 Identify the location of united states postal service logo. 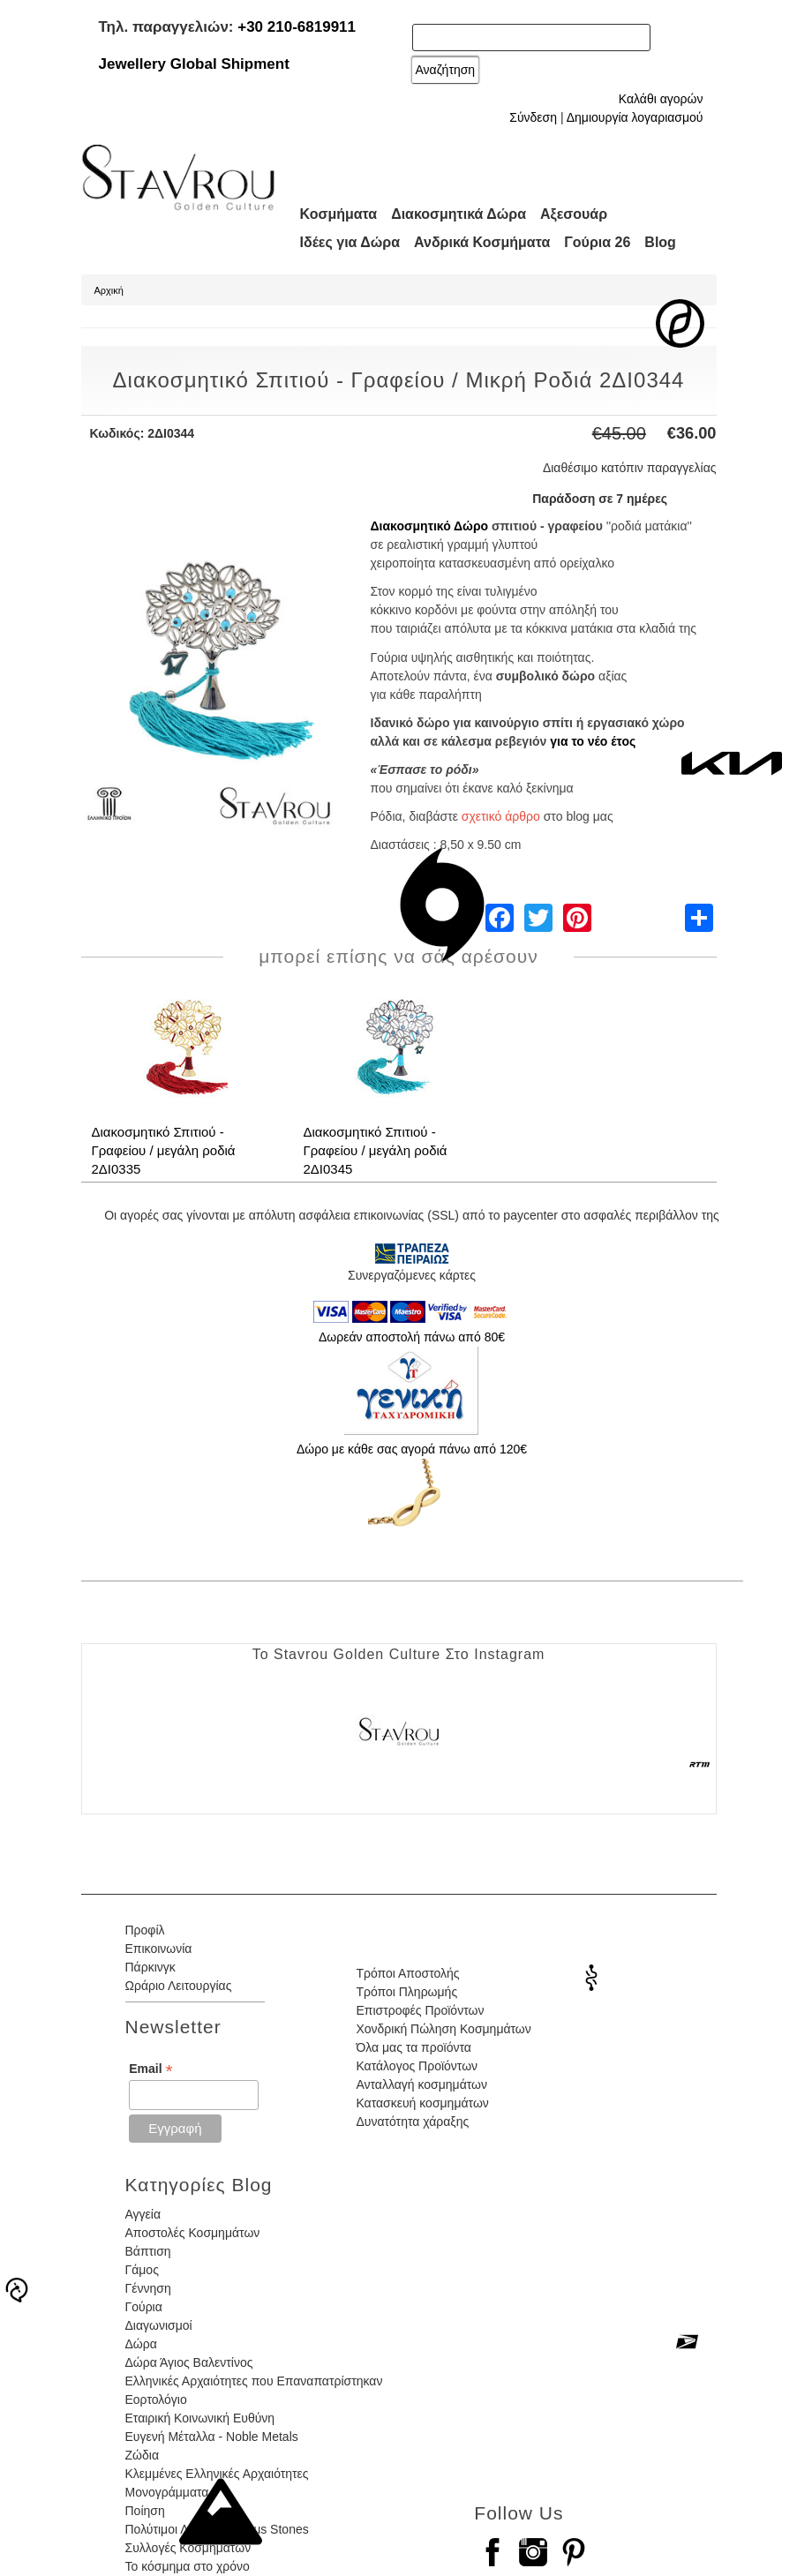
(687, 2341).